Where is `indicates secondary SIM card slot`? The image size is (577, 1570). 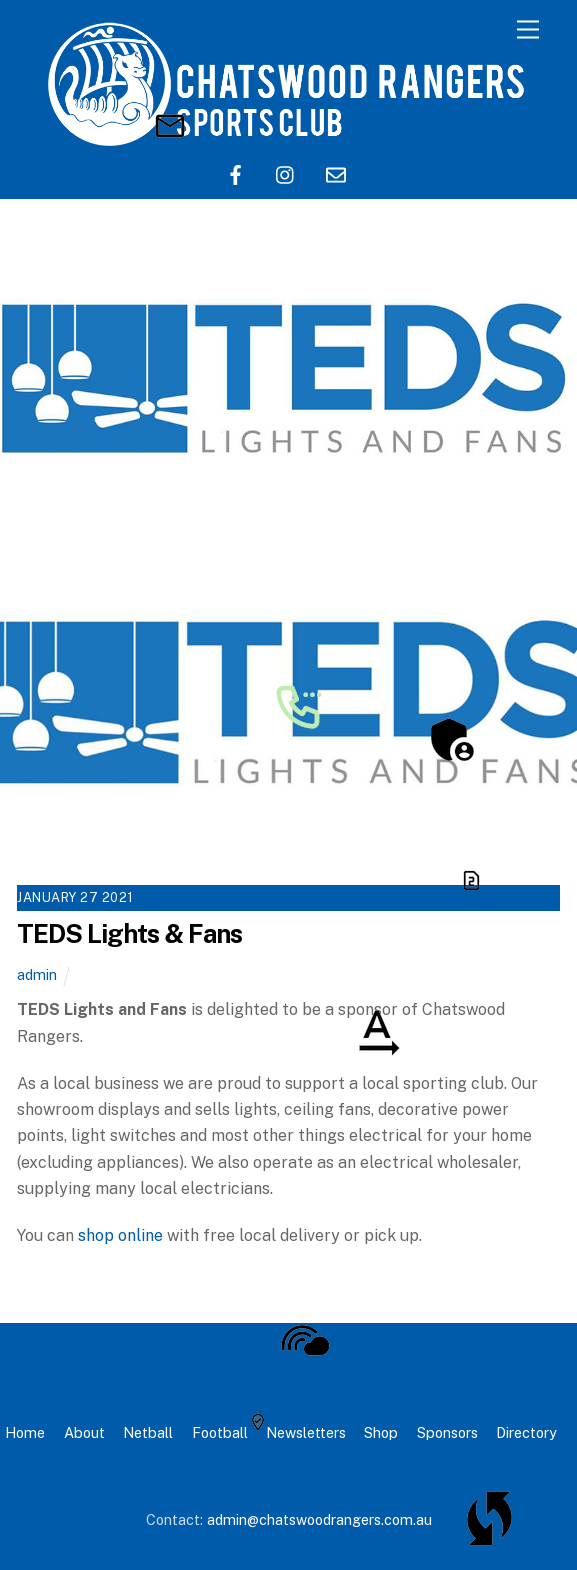
indicates secondary SIM card slot is located at coordinates (471, 880).